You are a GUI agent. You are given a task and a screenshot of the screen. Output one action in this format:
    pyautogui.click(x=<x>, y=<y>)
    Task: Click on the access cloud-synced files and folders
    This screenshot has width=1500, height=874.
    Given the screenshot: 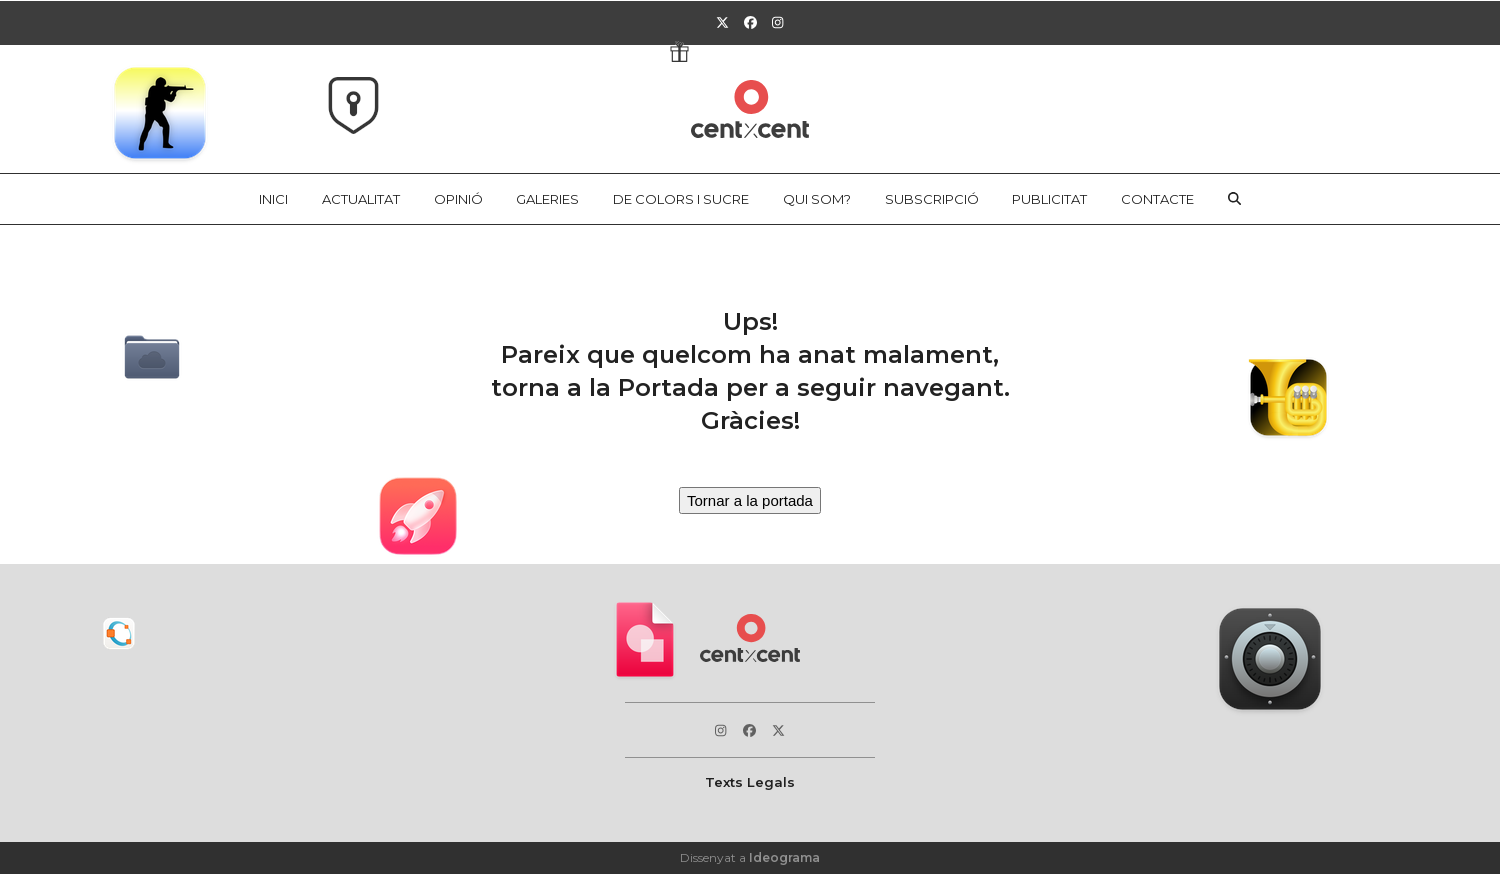 What is the action you would take?
    pyautogui.click(x=152, y=357)
    